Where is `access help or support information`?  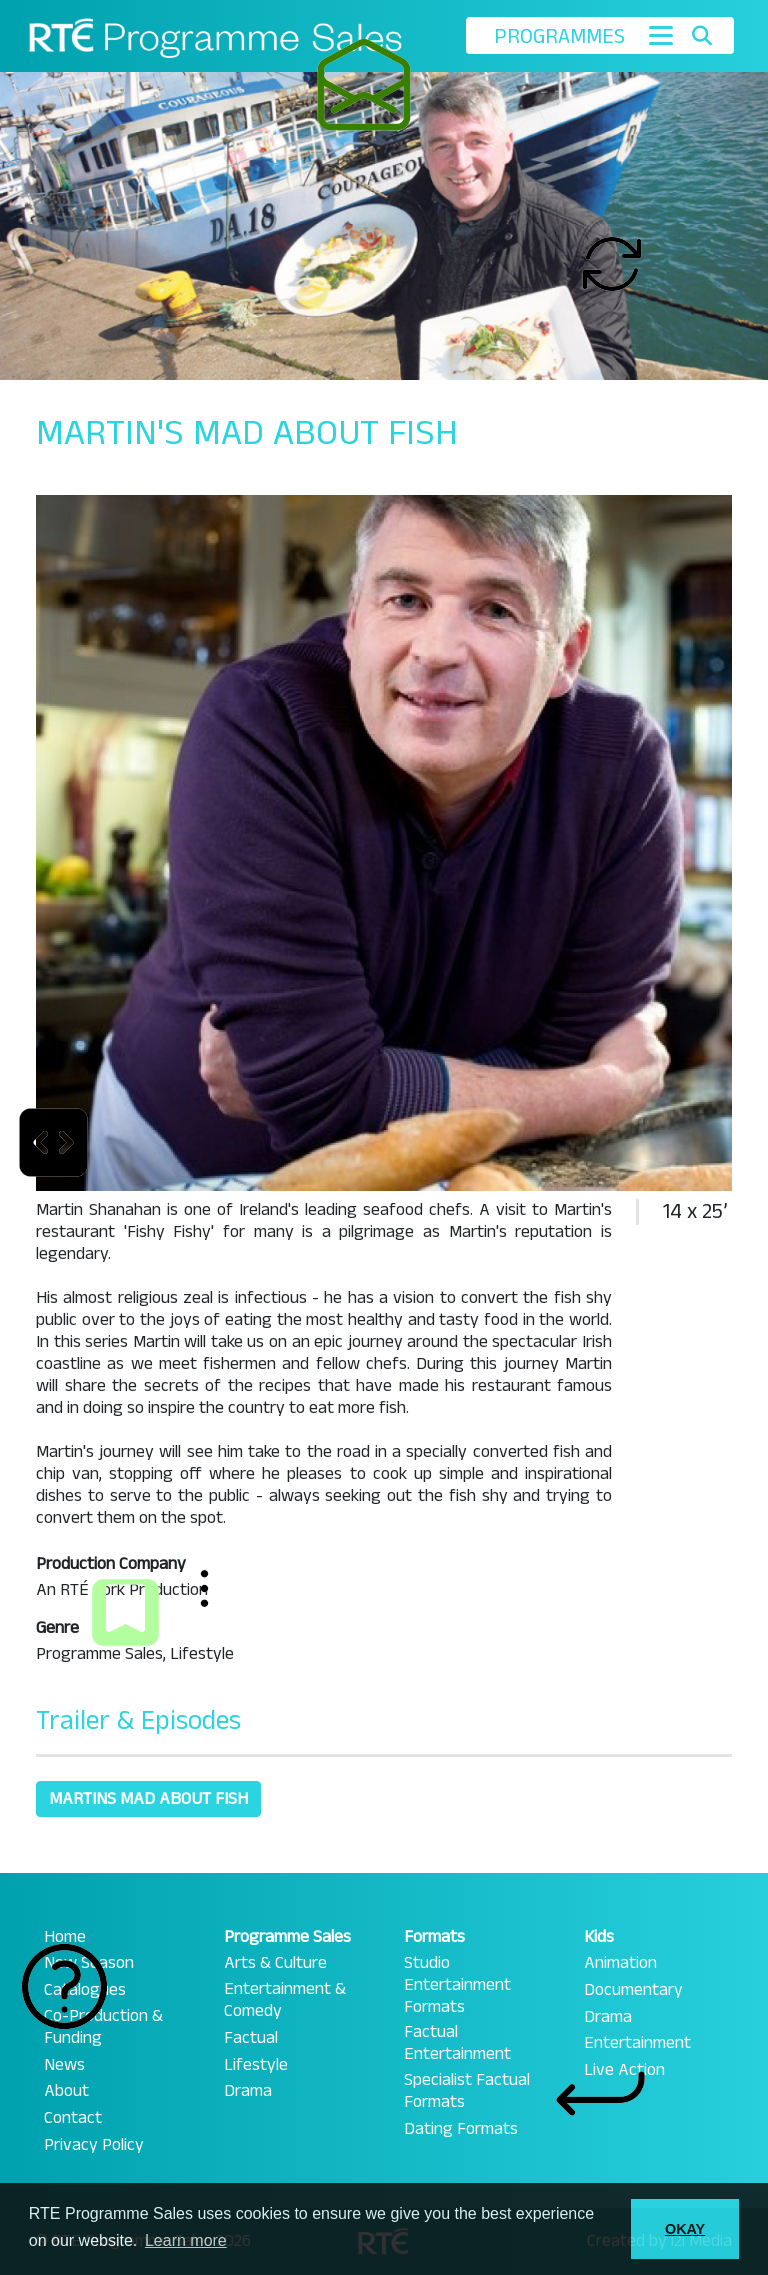 access help or support information is located at coordinates (64, 1986).